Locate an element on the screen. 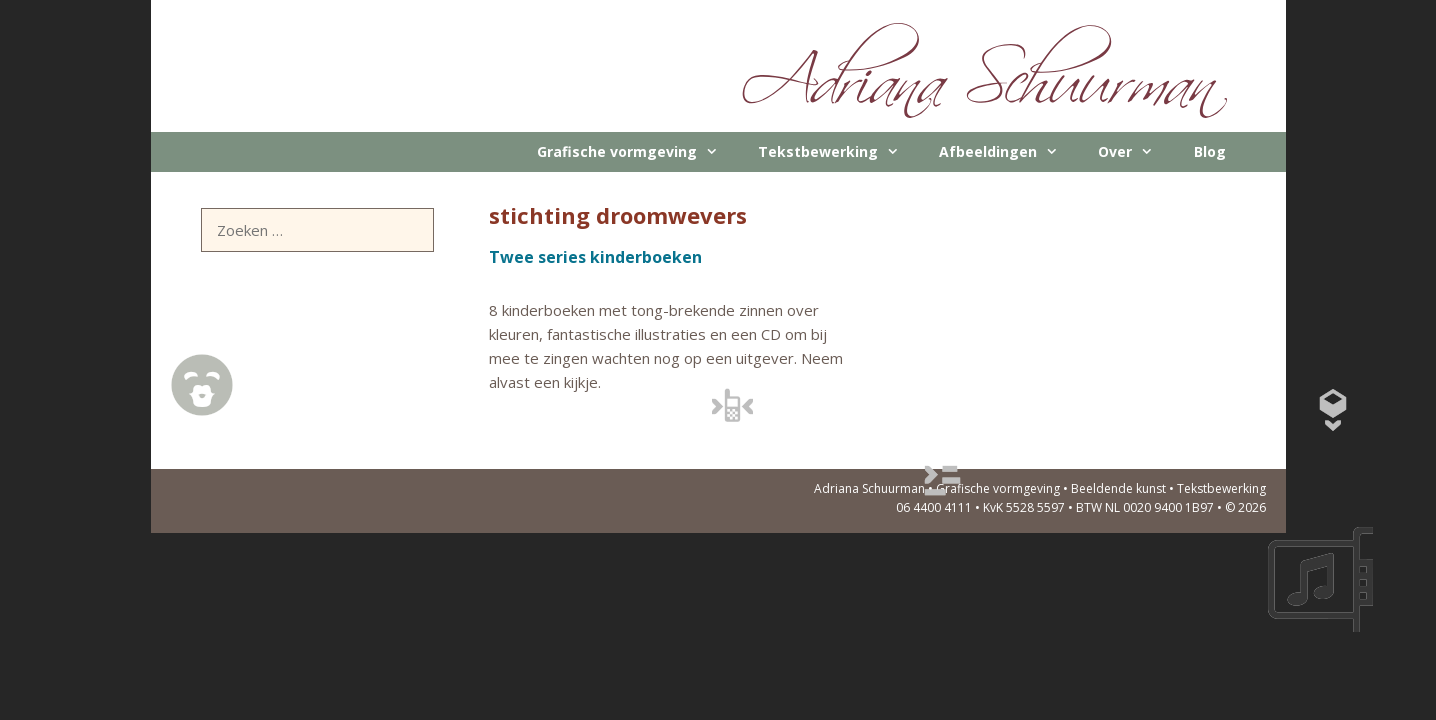  send a kiss or affectionate reaction is located at coordinates (202, 385).